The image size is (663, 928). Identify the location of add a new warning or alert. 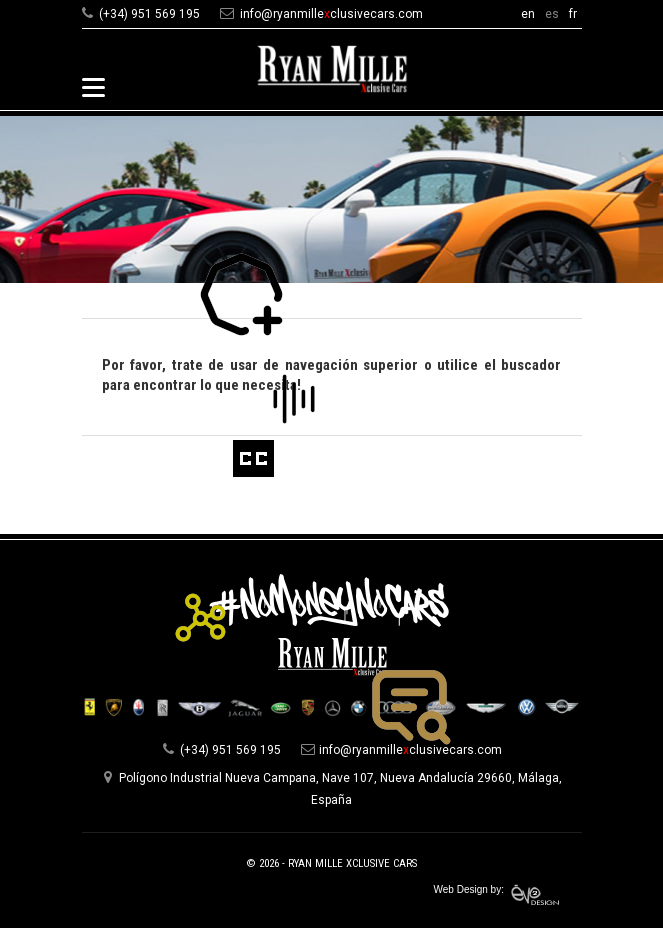
(241, 294).